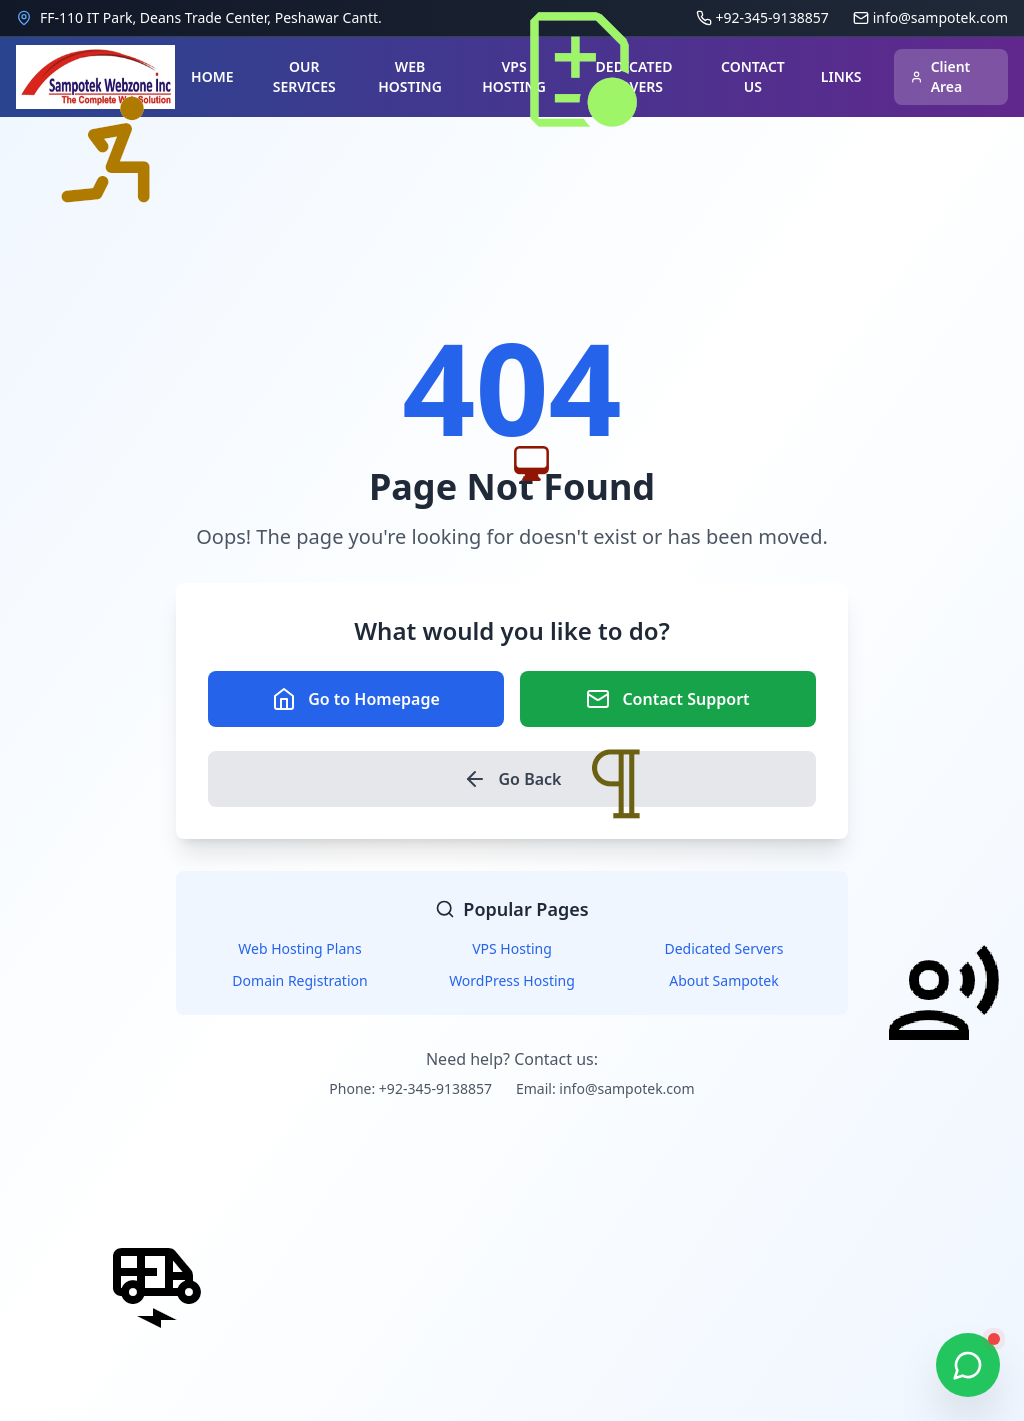 This screenshot has width=1024, height=1421. What do you see at coordinates (944, 995) in the screenshot?
I see `activate voice recording or dictation` at bounding box center [944, 995].